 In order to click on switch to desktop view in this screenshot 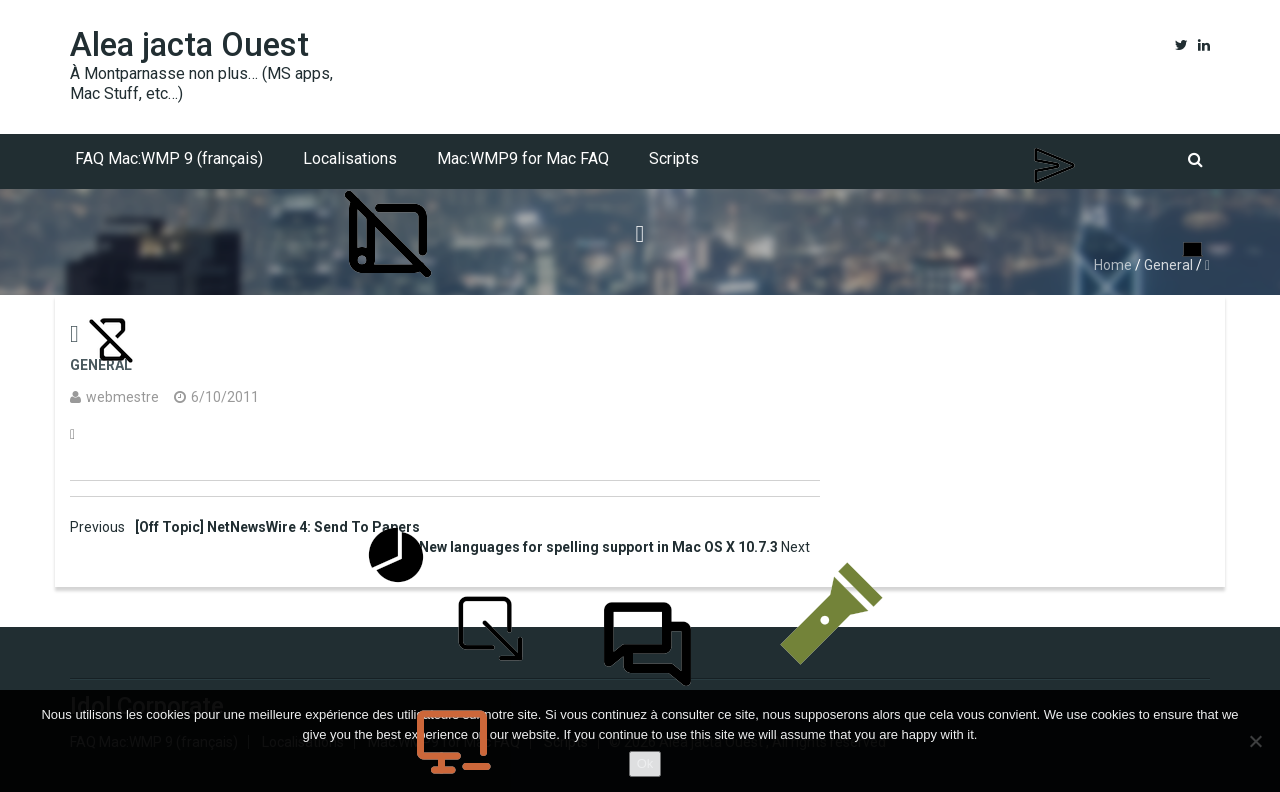, I will do `click(1192, 249)`.